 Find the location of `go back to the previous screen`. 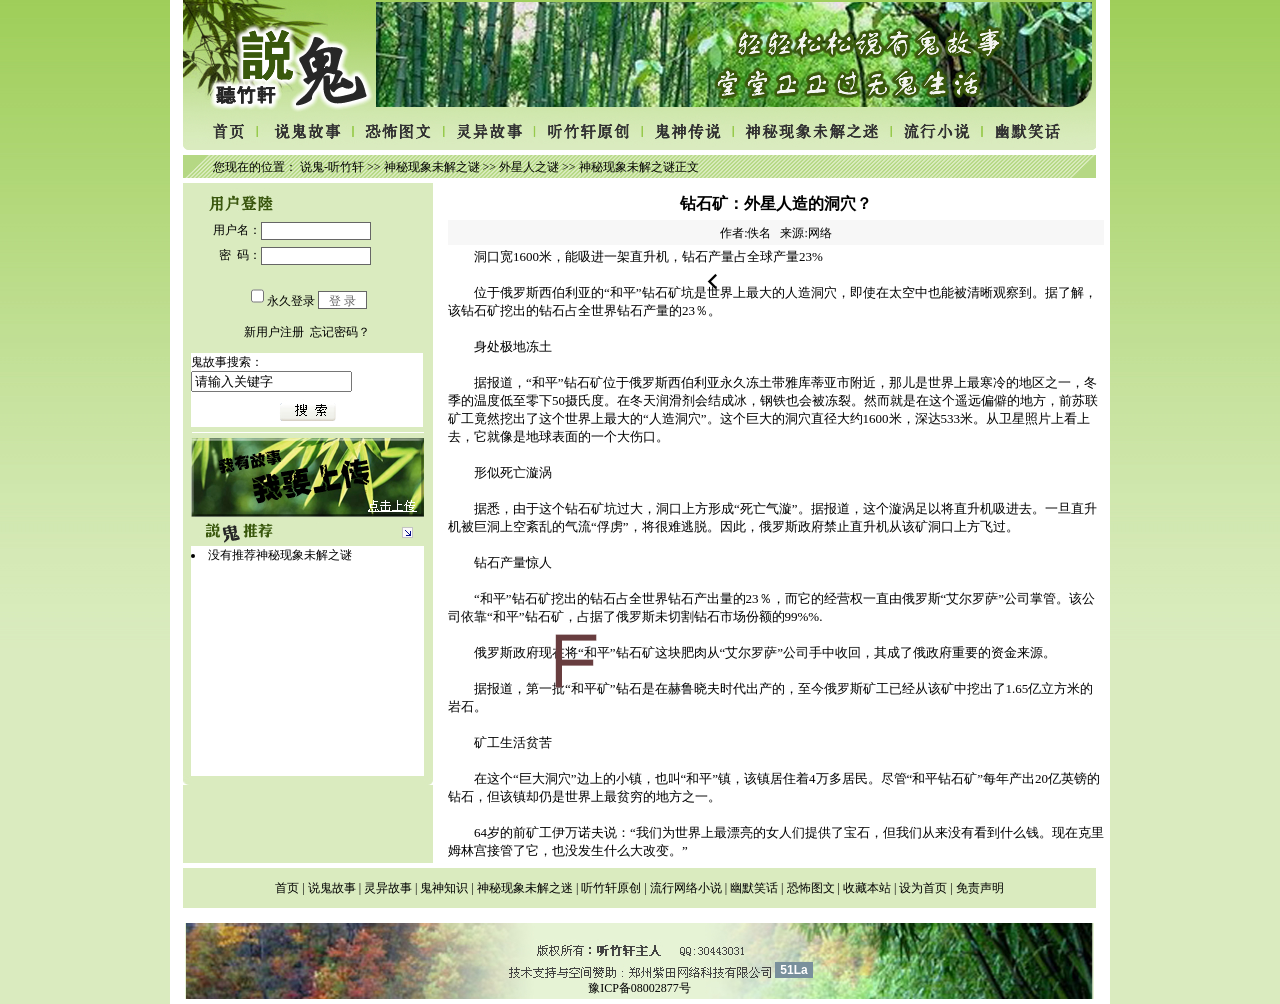

go back to the previous screen is located at coordinates (712, 281).